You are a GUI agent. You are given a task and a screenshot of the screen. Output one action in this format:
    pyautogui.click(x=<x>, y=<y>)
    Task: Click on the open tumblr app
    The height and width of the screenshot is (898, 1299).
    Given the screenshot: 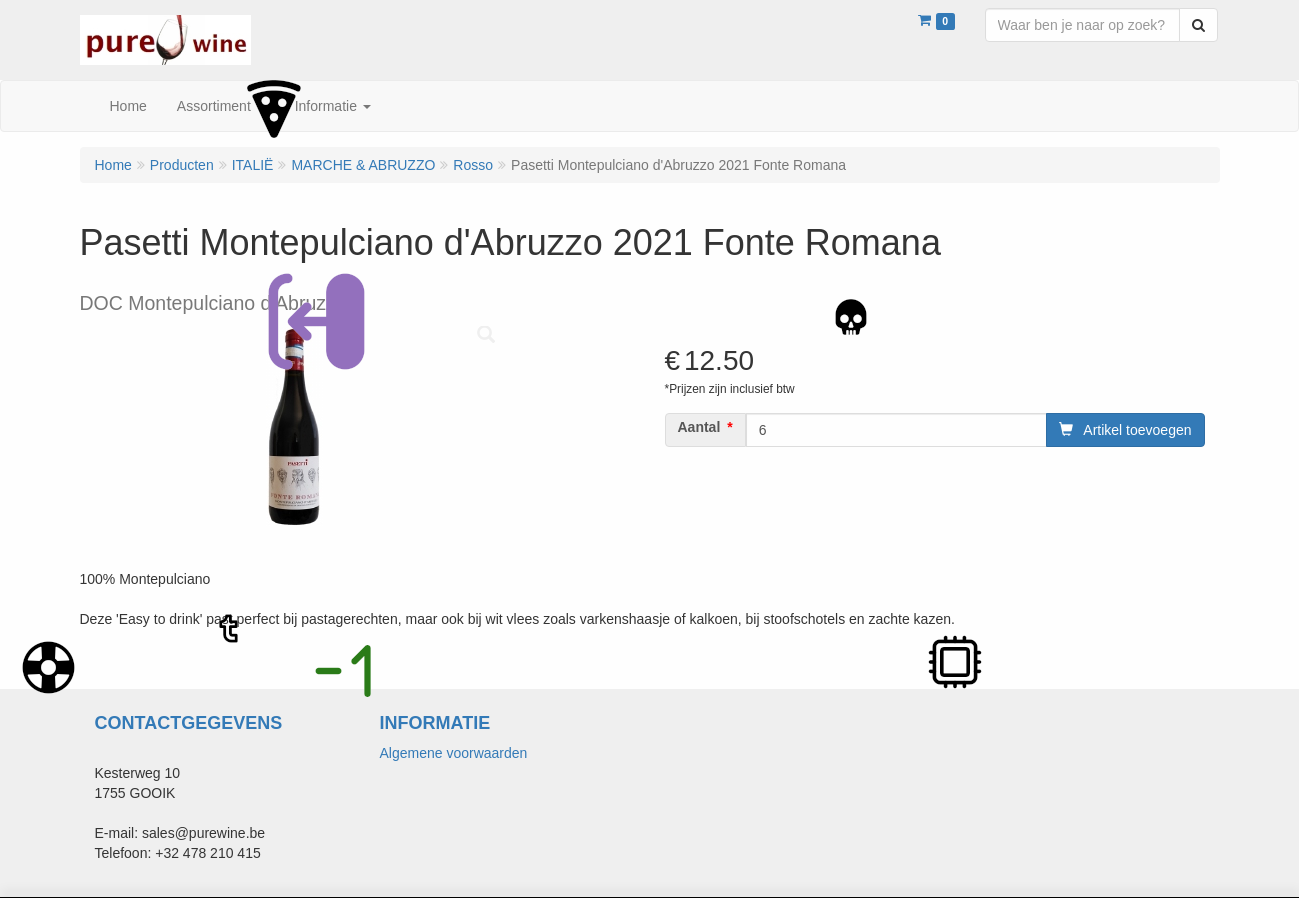 What is the action you would take?
    pyautogui.click(x=228, y=628)
    